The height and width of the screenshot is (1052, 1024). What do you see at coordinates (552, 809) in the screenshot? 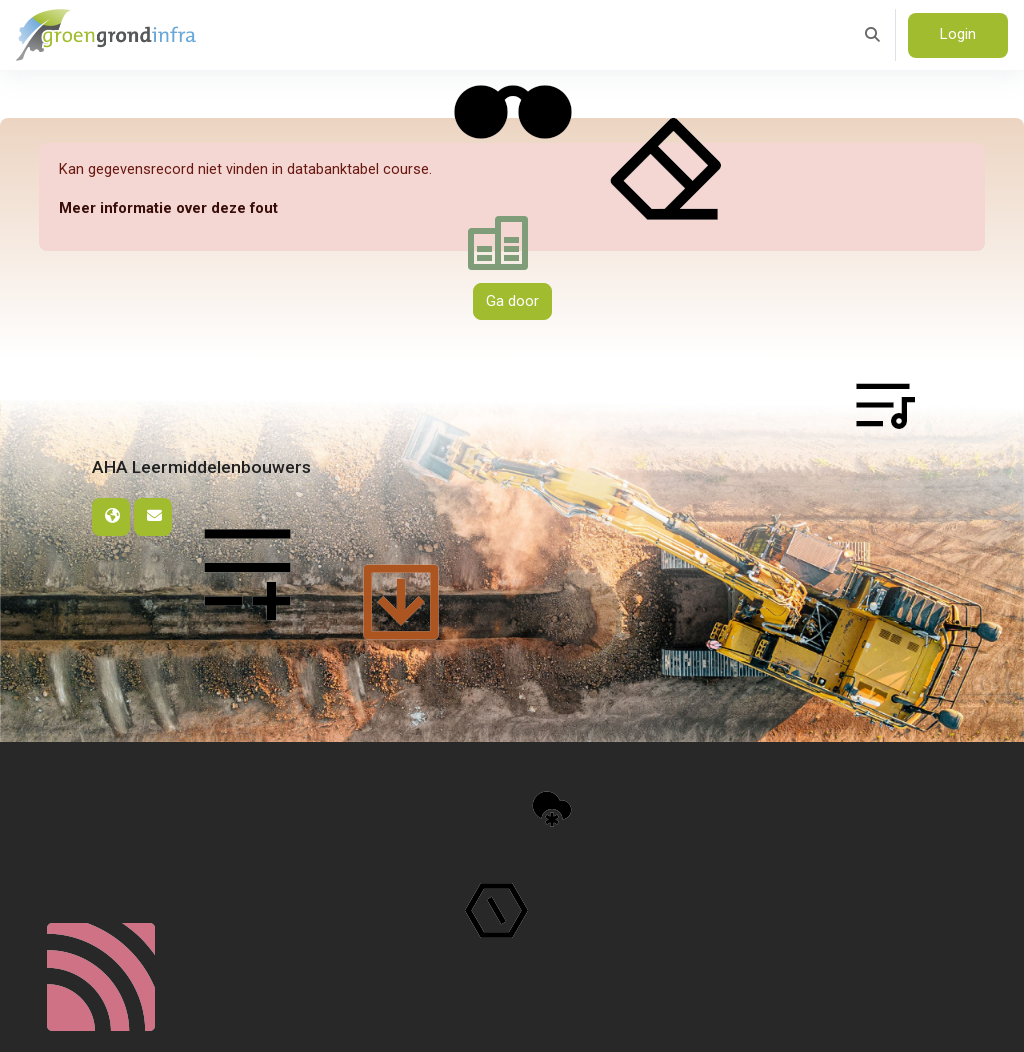
I see `indicates snowy weather conditions` at bounding box center [552, 809].